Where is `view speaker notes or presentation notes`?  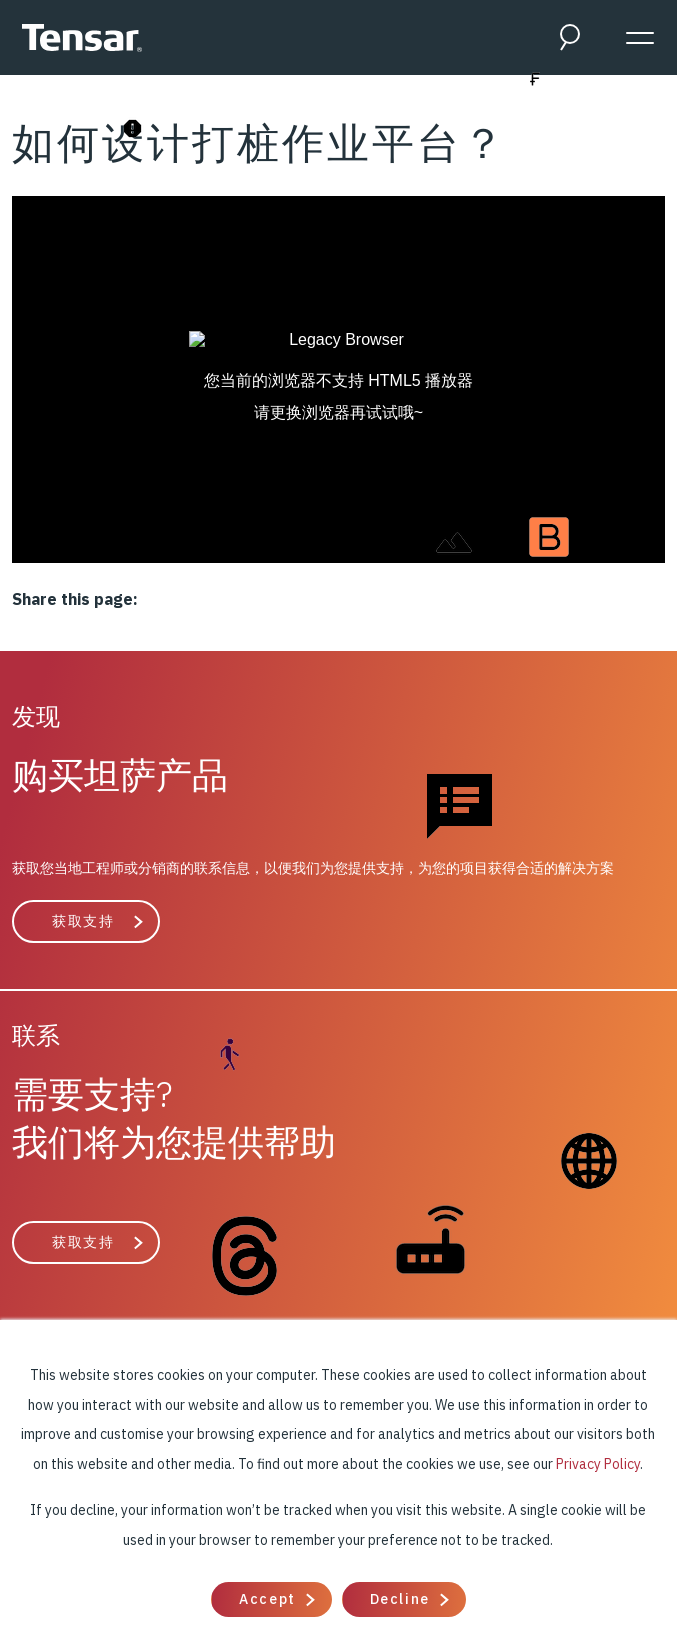 view speaker notes or presentation notes is located at coordinates (459, 806).